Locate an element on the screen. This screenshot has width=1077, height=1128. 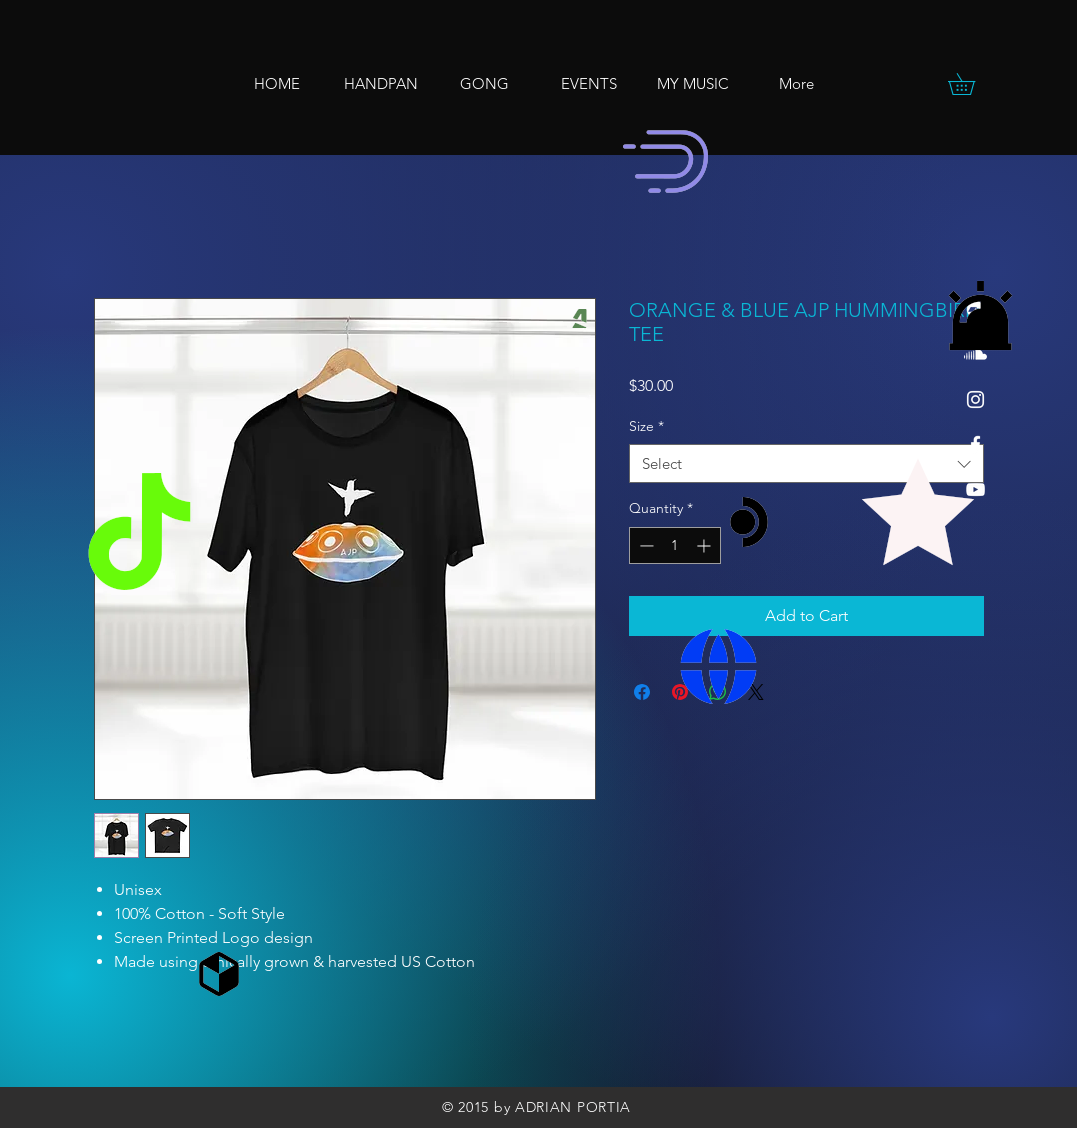
apache druid logo is located at coordinates (665, 161).